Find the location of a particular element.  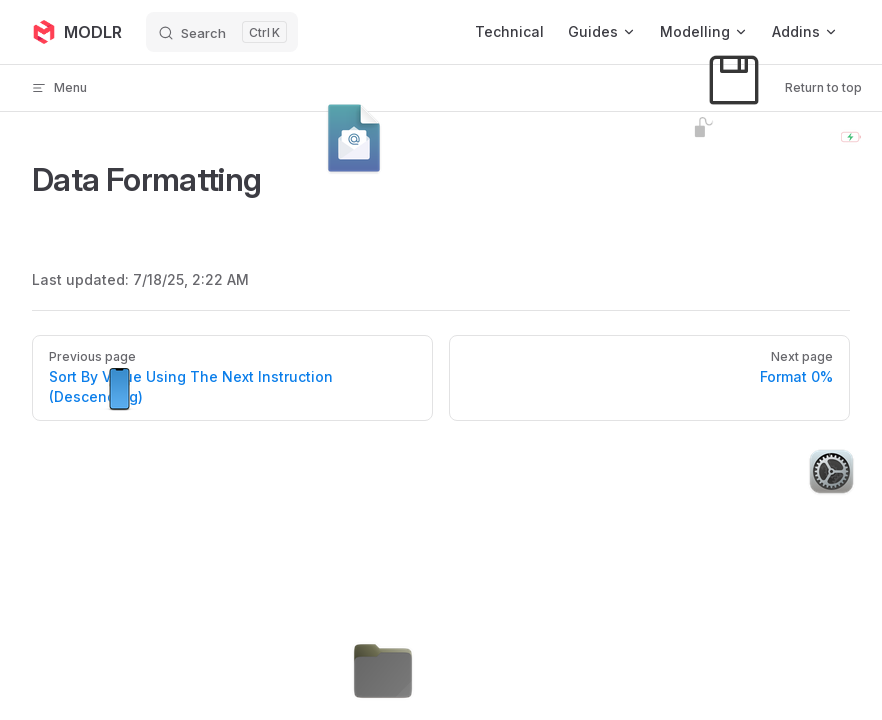

iPhone 13 device icon is located at coordinates (119, 389).